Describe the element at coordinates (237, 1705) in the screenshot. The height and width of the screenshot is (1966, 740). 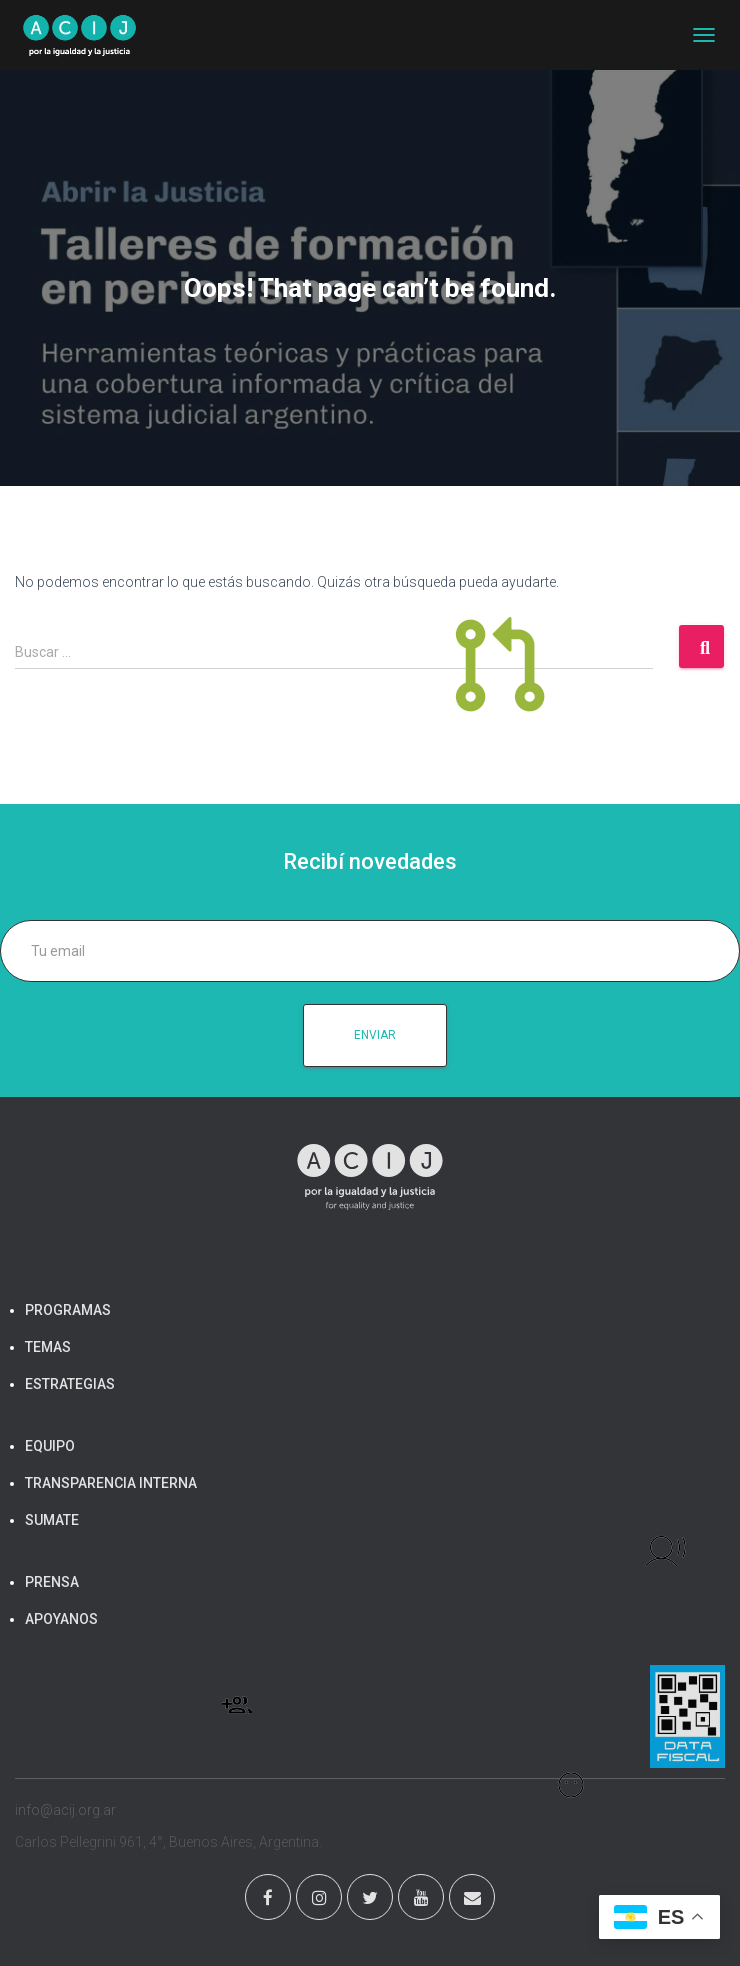
I see `add a new member to a group` at that location.